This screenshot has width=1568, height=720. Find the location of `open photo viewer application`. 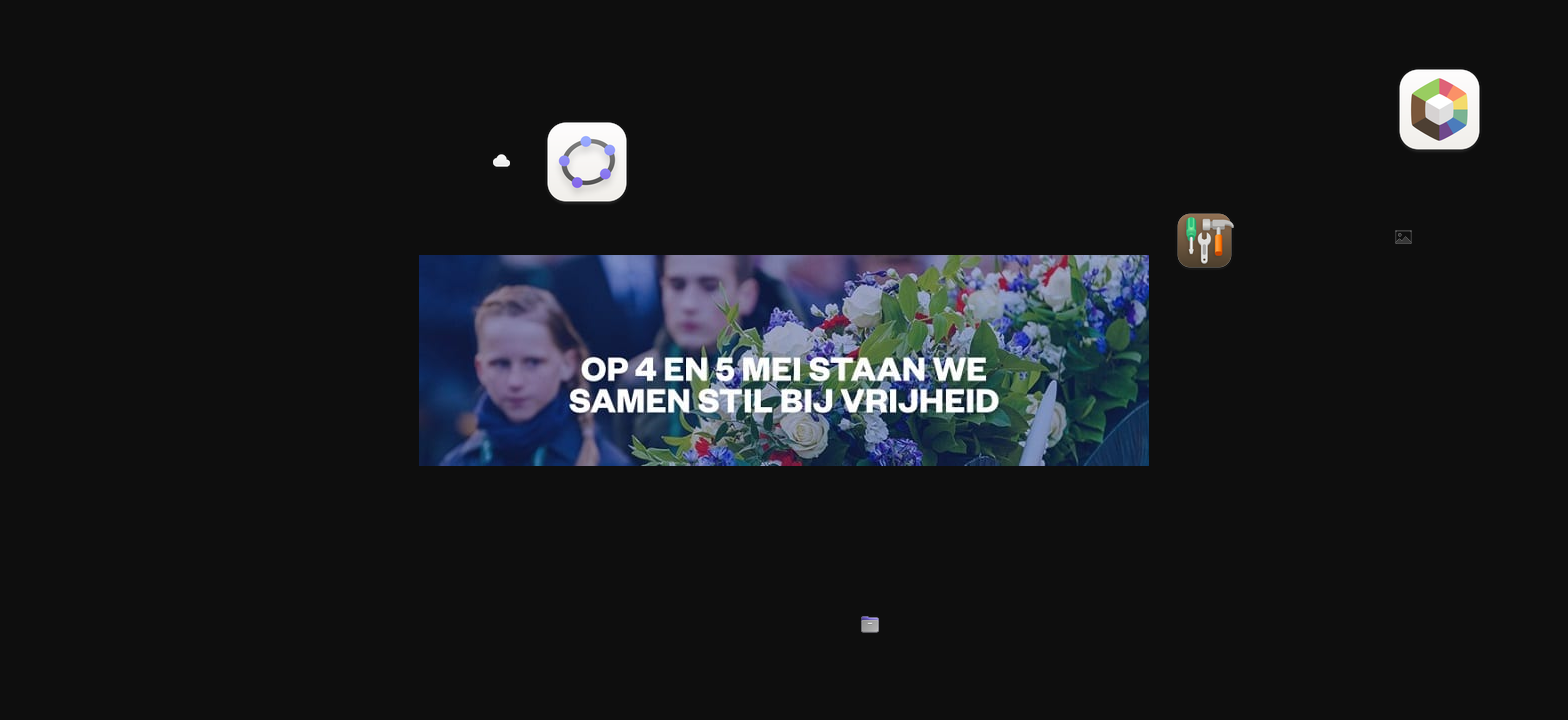

open photo viewer application is located at coordinates (1403, 237).